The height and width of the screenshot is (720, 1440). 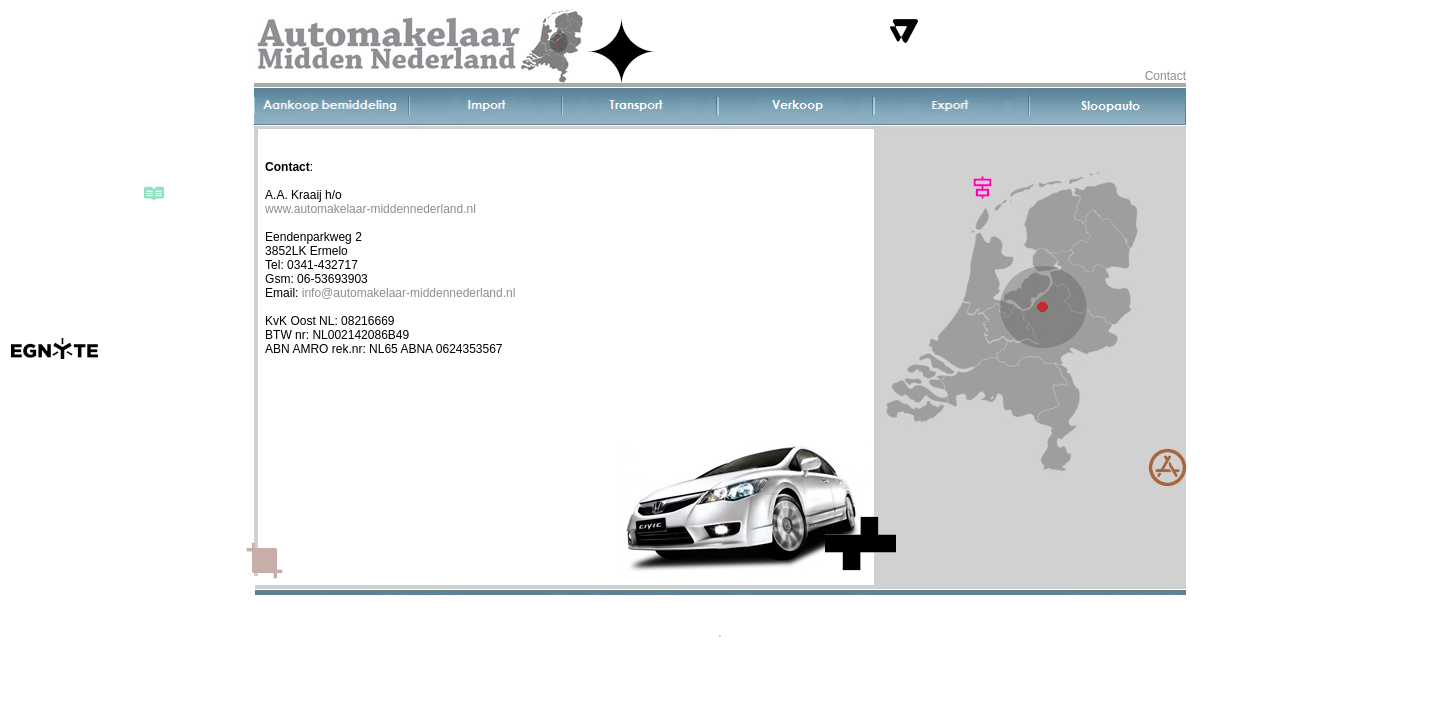 What do you see at coordinates (860, 543) in the screenshot?
I see `CrateDB database platform logo` at bounding box center [860, 543].